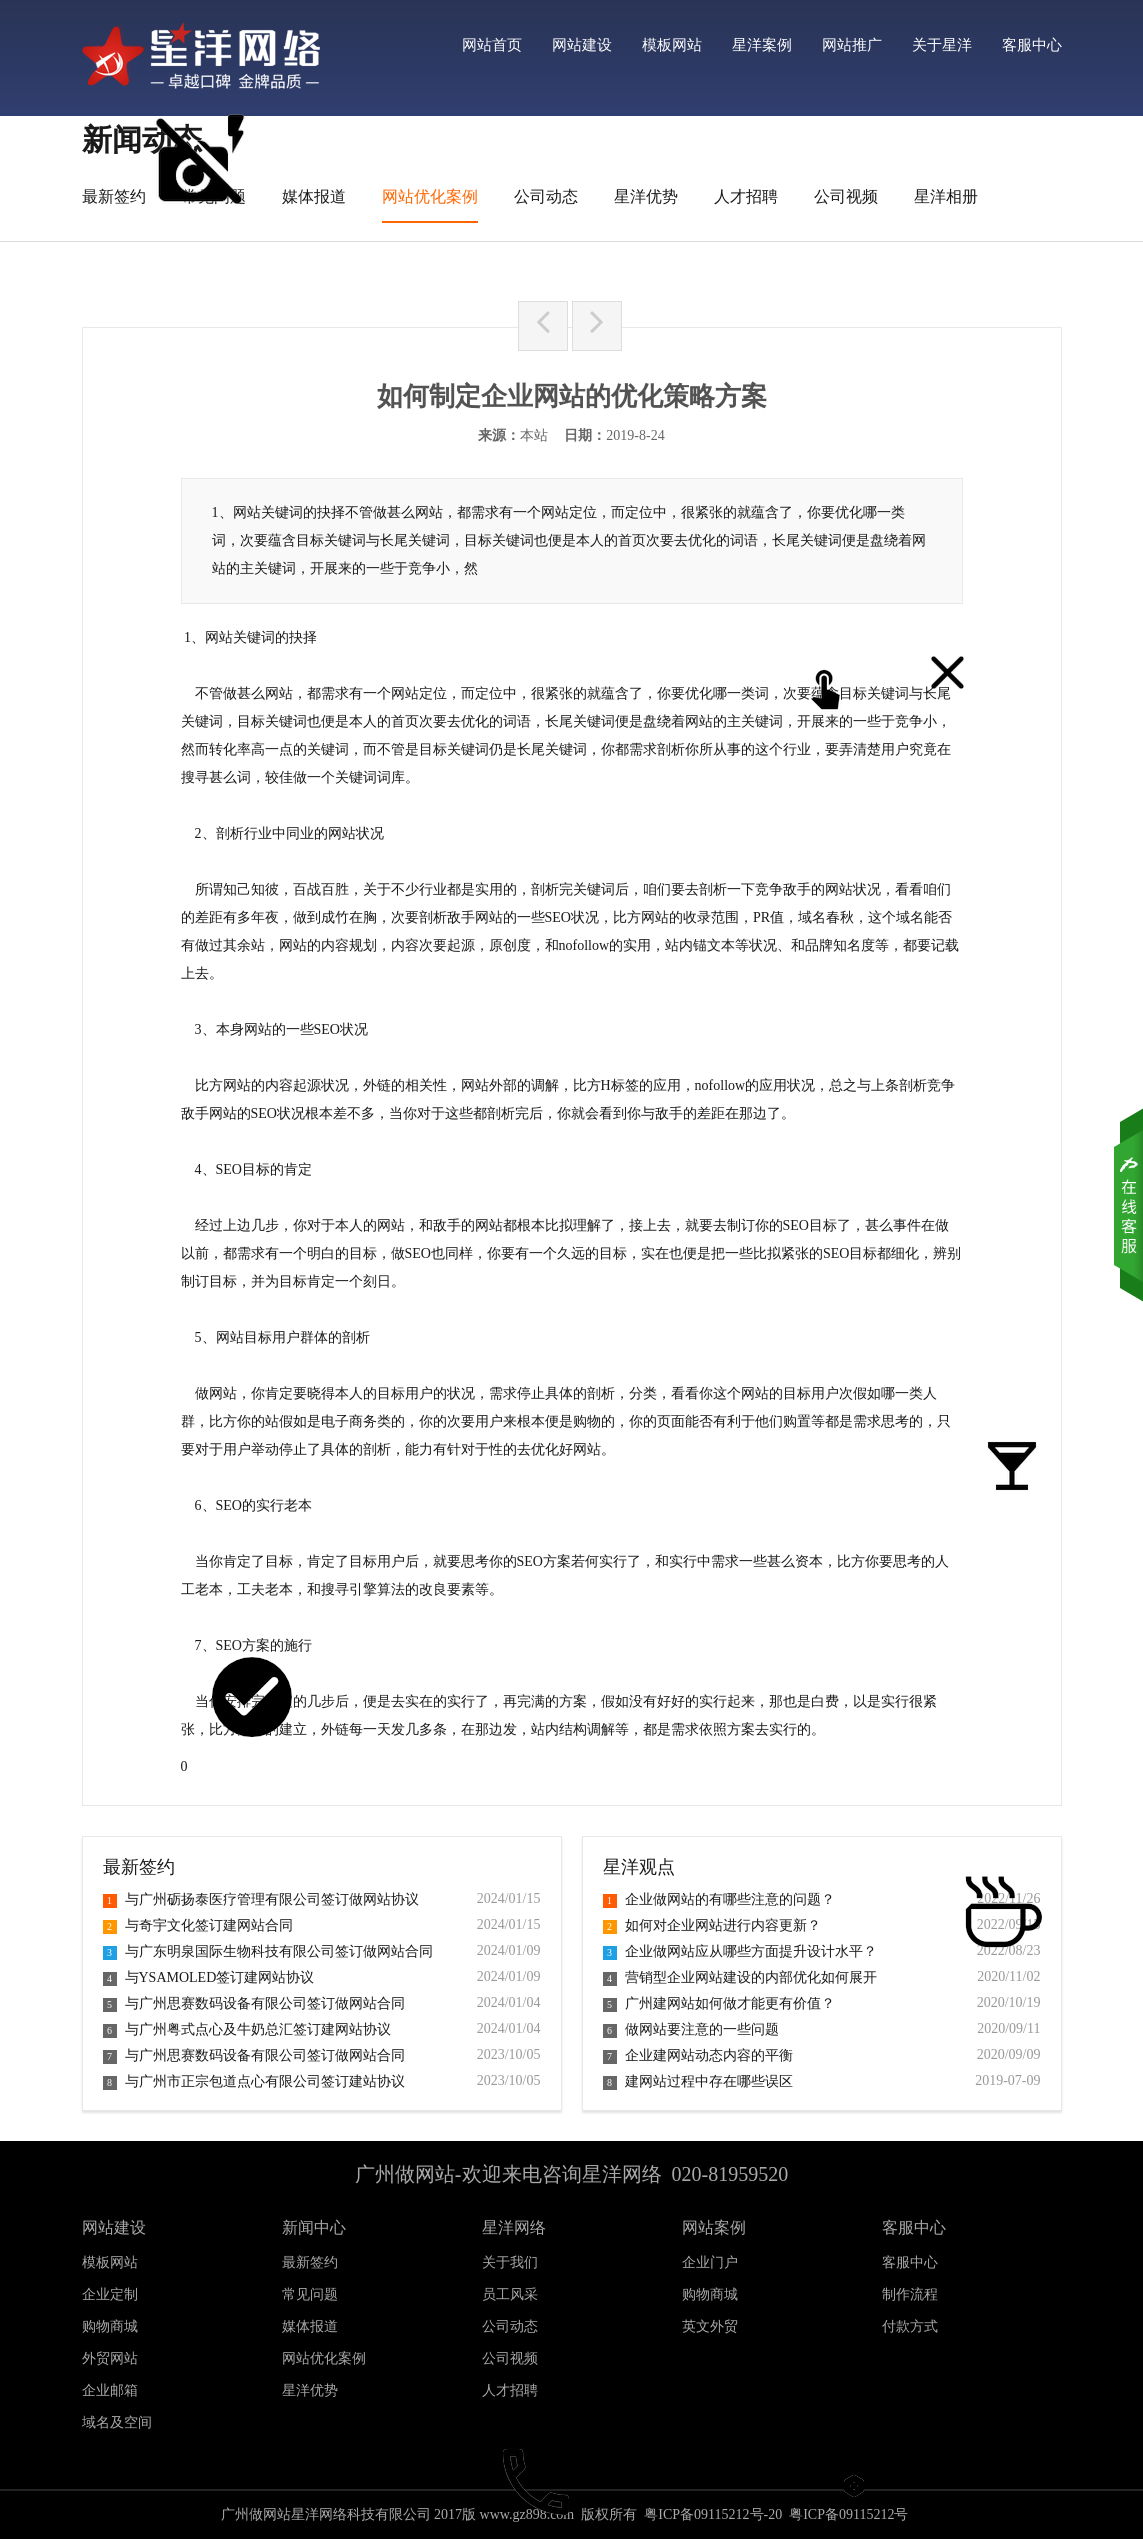 The height and width of the screenshot is (2539, 1143). What do you see at coordinates (536, 2482) in the screenshot?
I see `tap to make a phone call` at bounding box center [536, 2482].